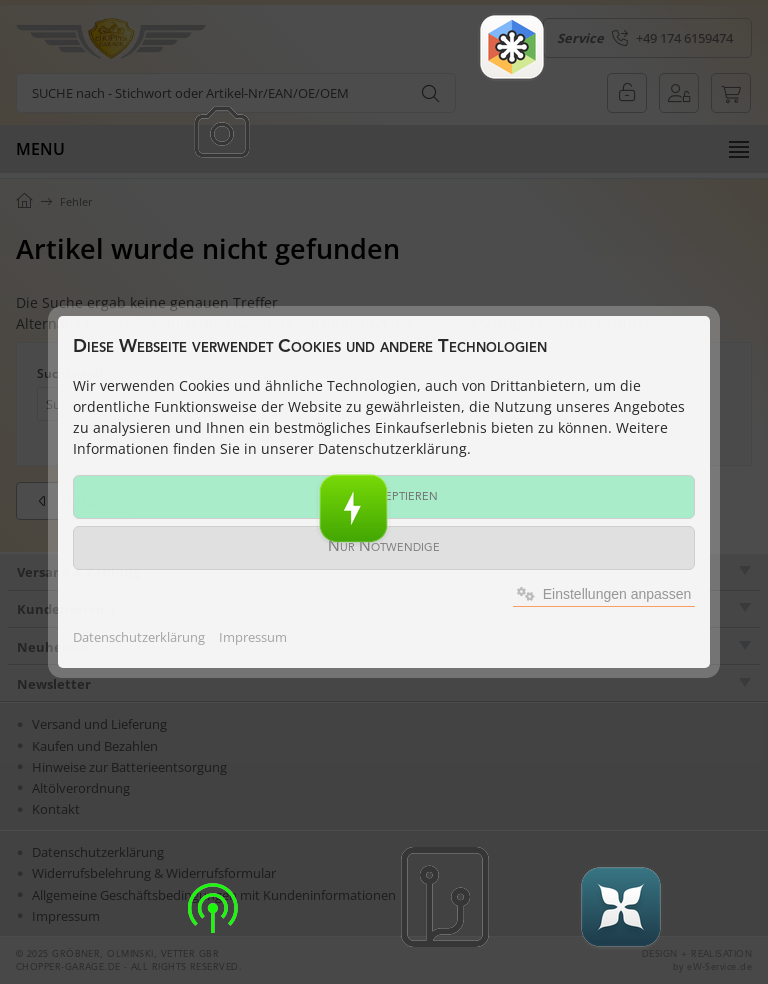  I want to click on open boxy svg vector graphics editor, so click(512, 47).